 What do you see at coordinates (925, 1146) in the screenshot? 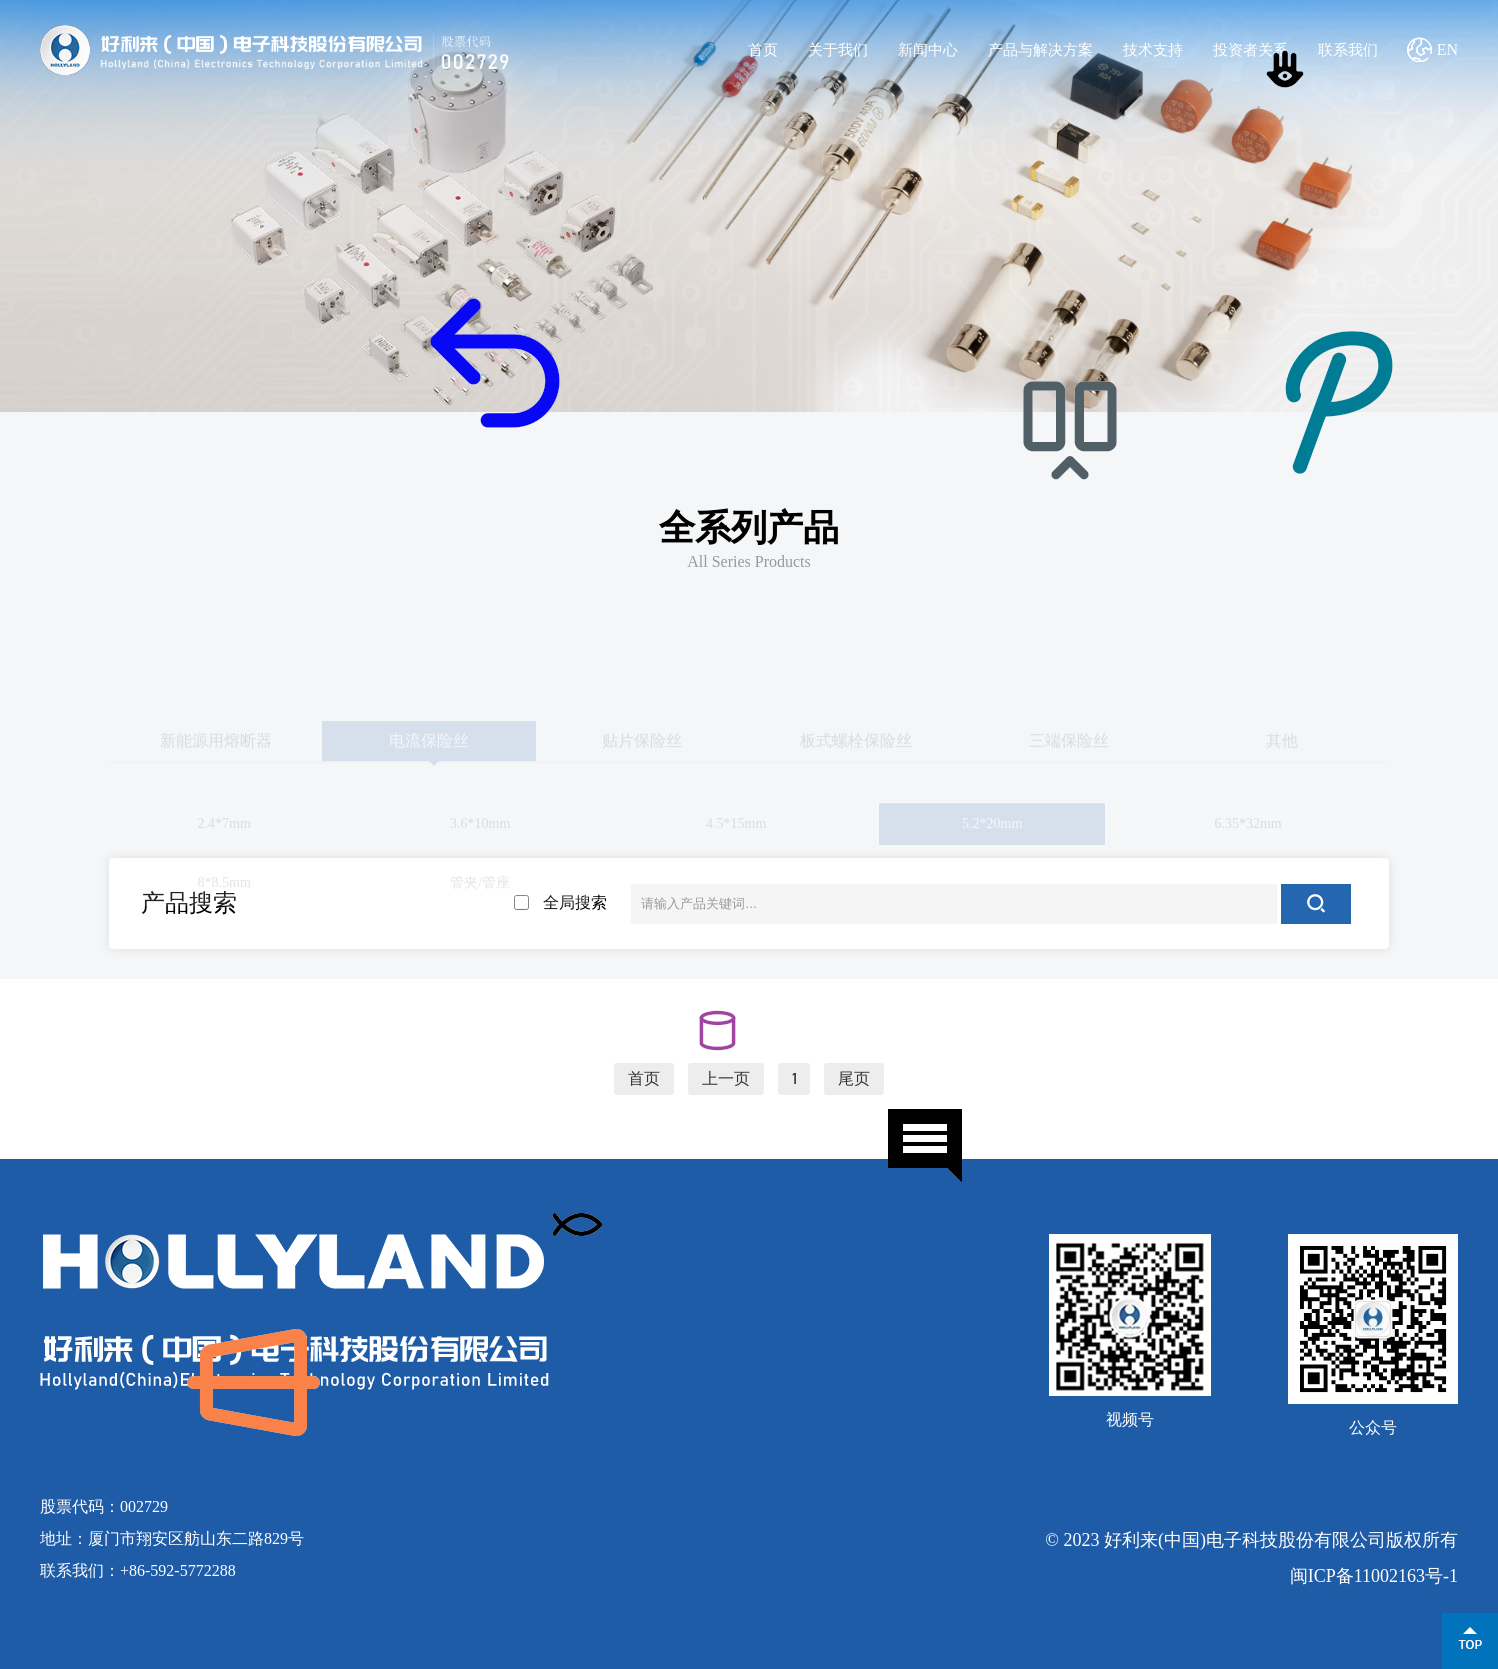
I see `open comments section` at bounding box center [925, 1146].